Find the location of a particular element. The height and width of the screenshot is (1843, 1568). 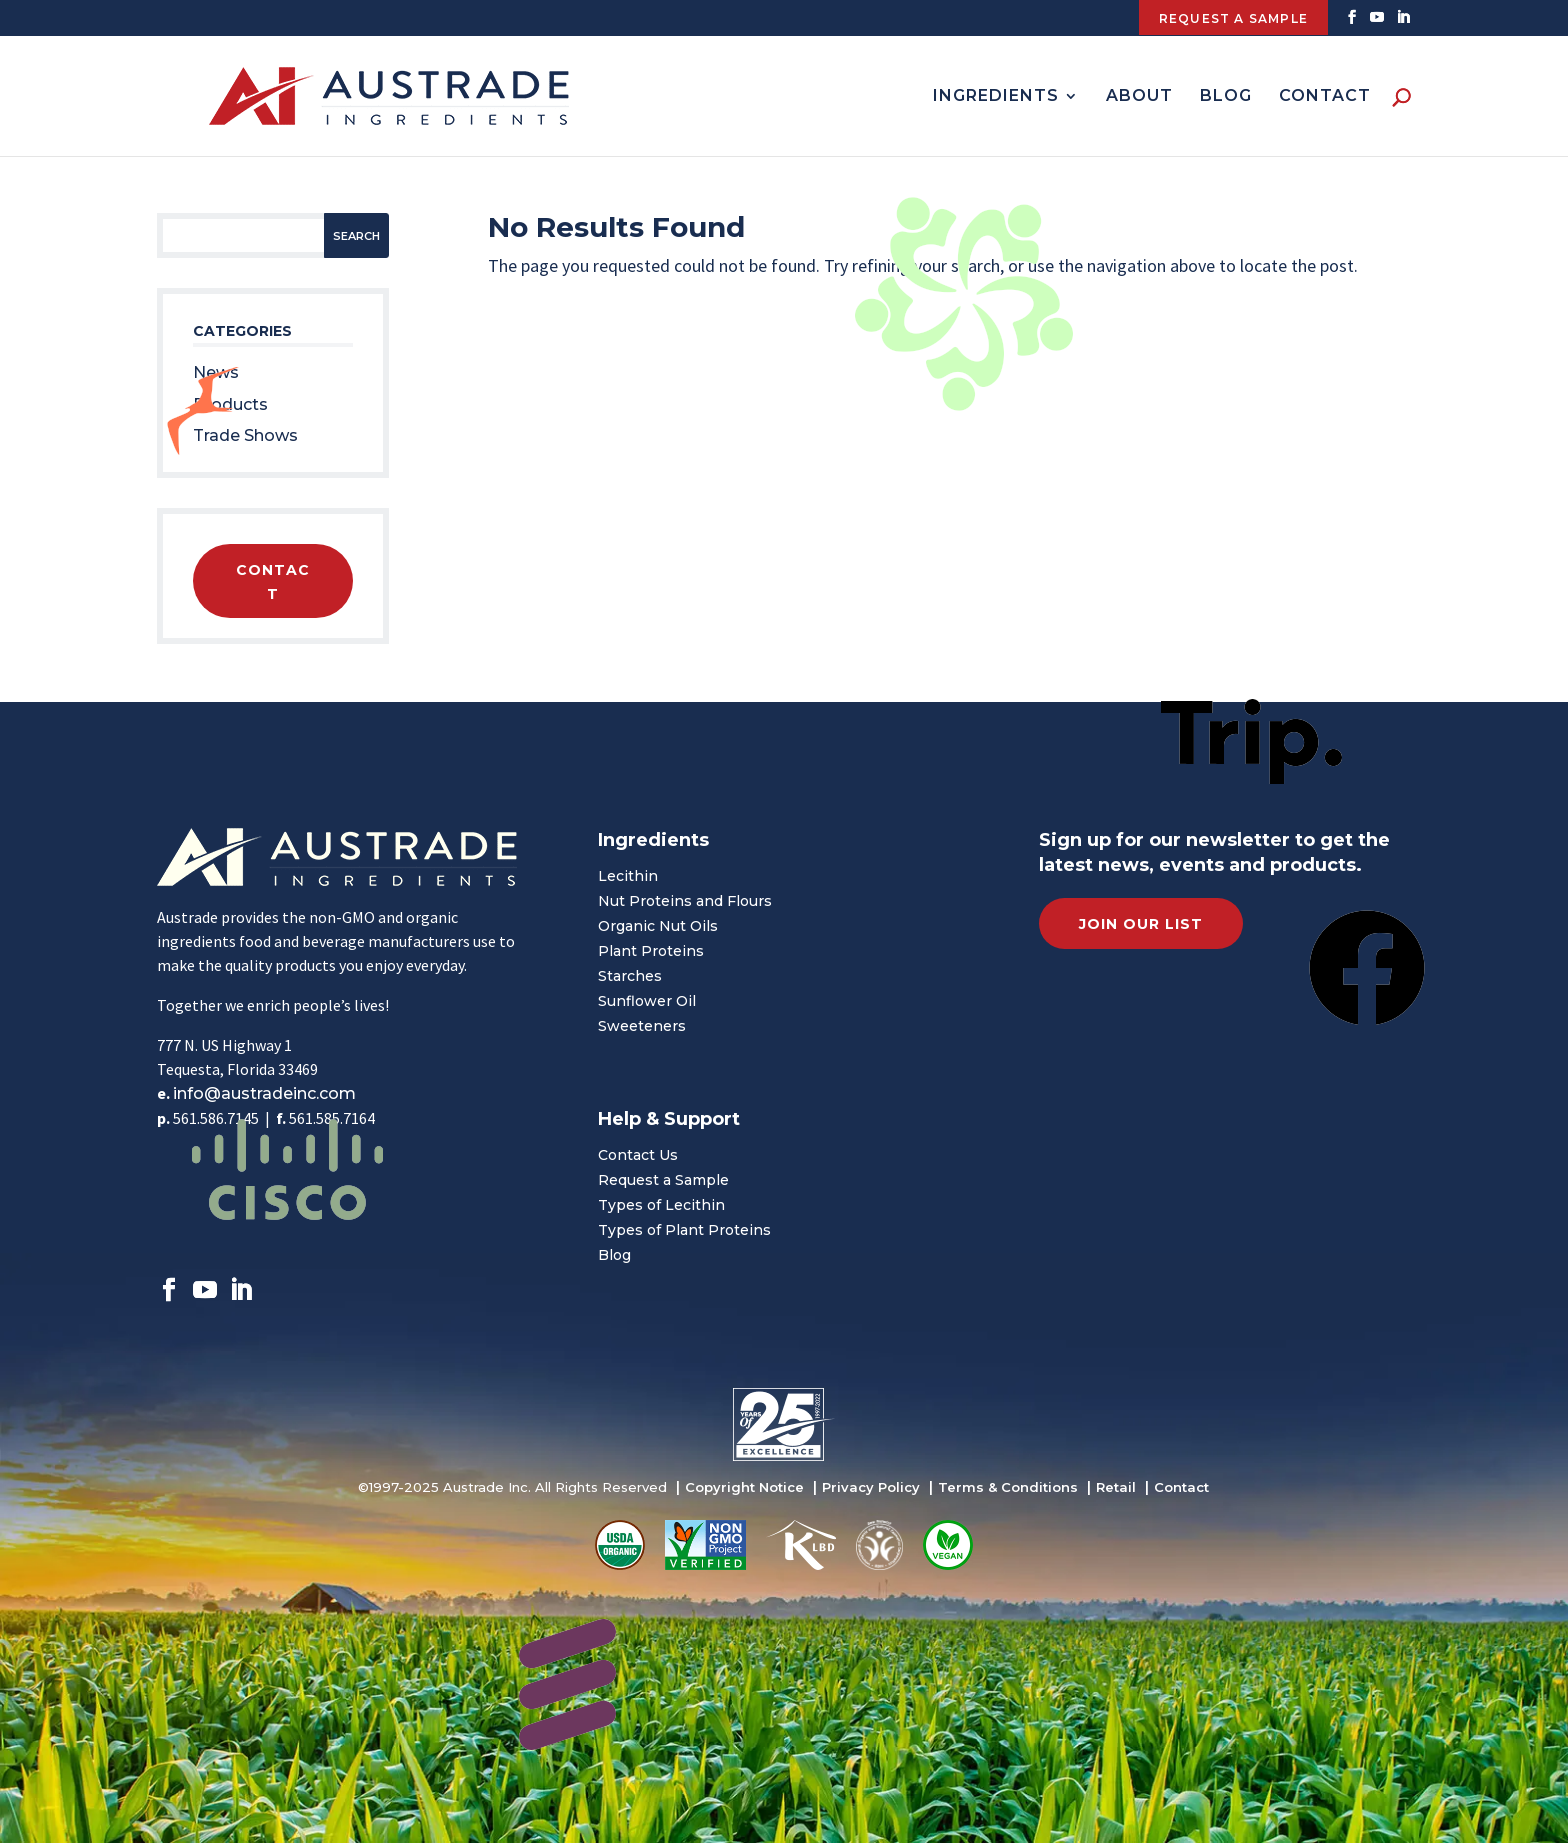

open the Trip.com app is located at coordinates (1251, 741).